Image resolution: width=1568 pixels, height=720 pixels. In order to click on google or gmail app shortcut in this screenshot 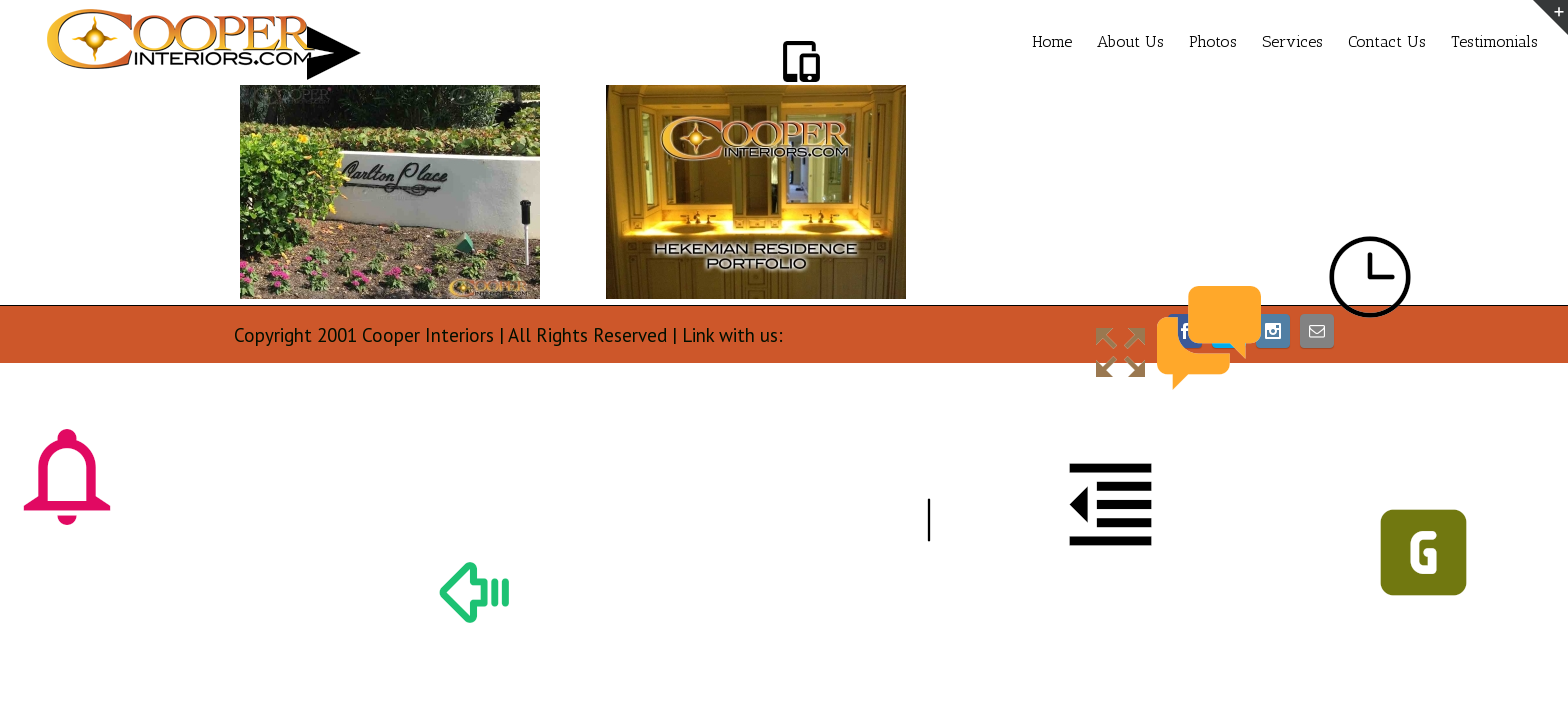, I will do `click(1423, 552)`.